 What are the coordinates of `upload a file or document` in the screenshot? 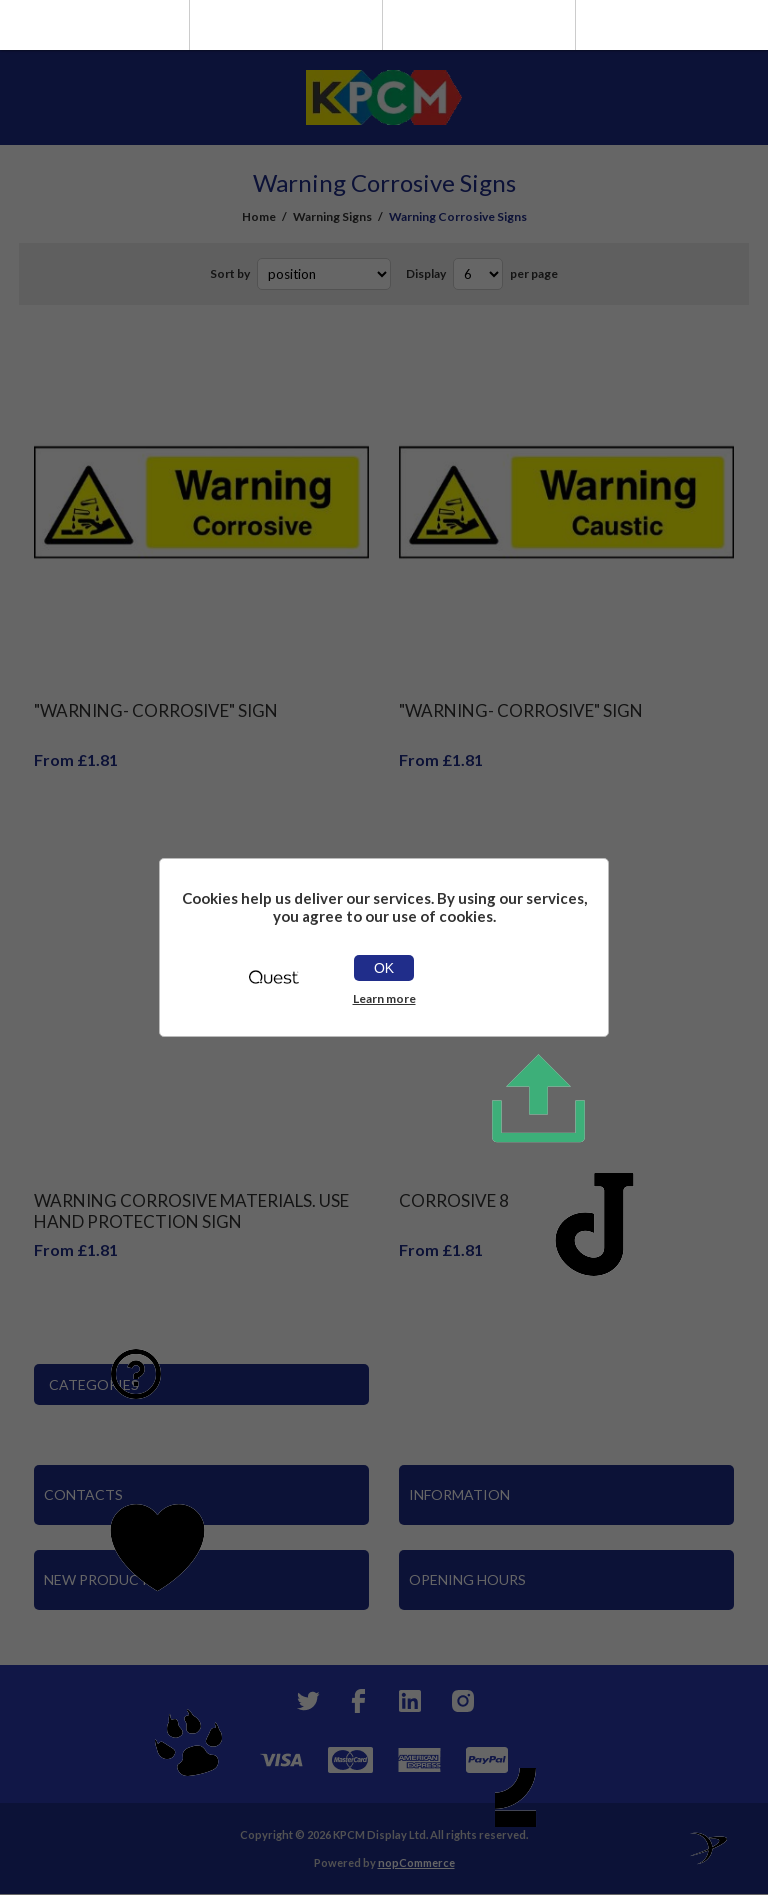 It's located at (538, 1100).